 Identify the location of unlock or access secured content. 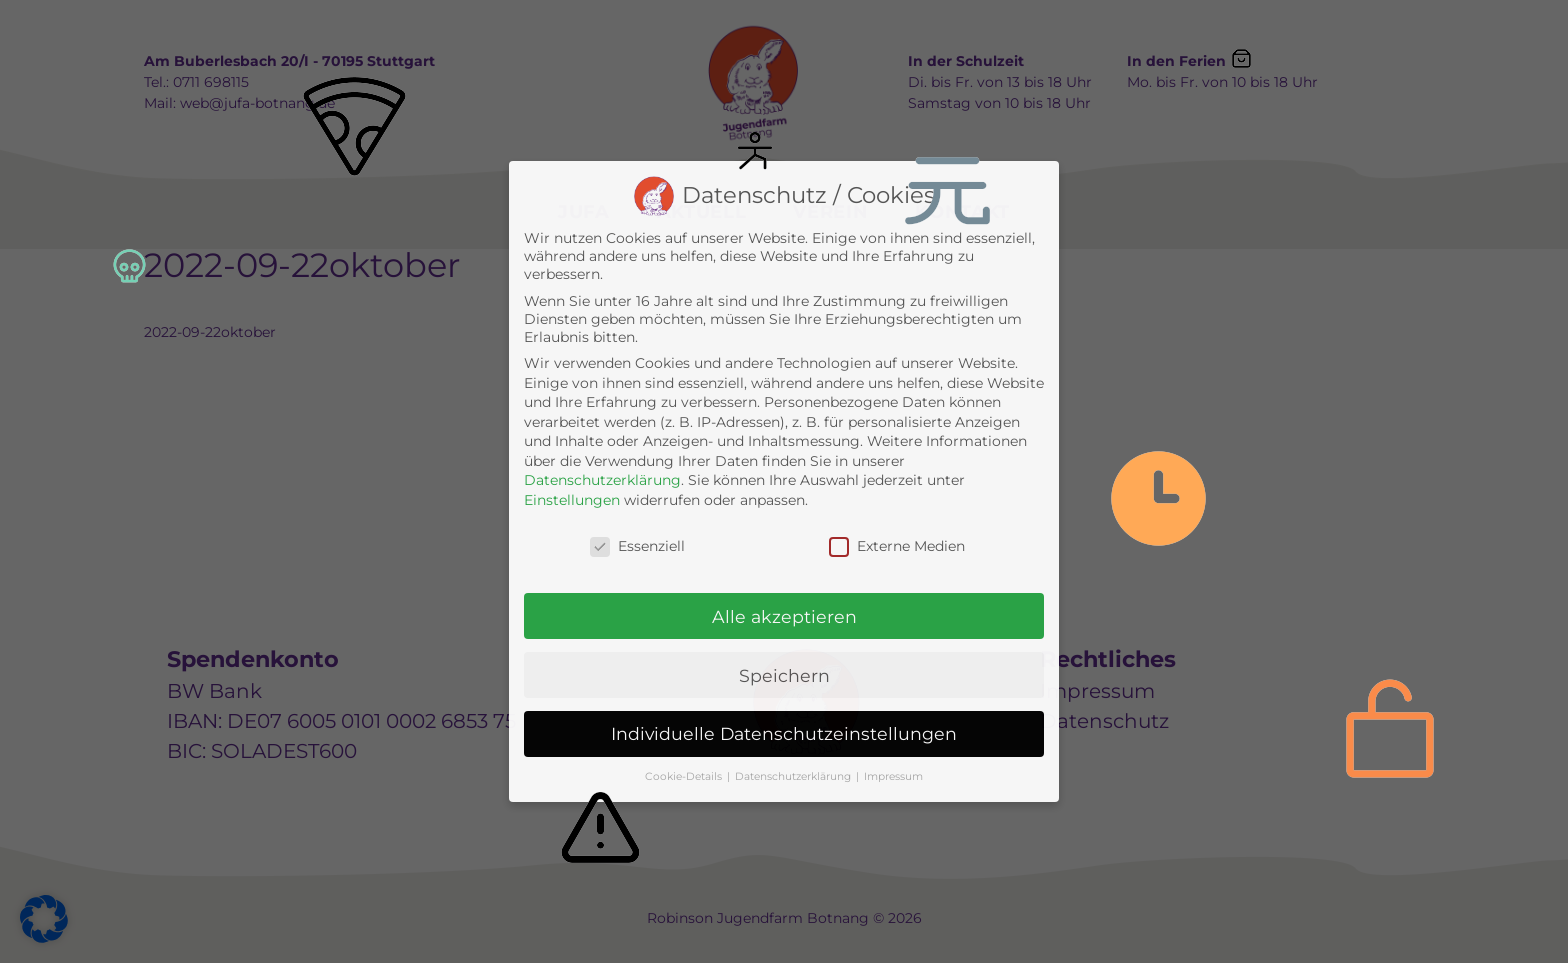
(1390, 734).